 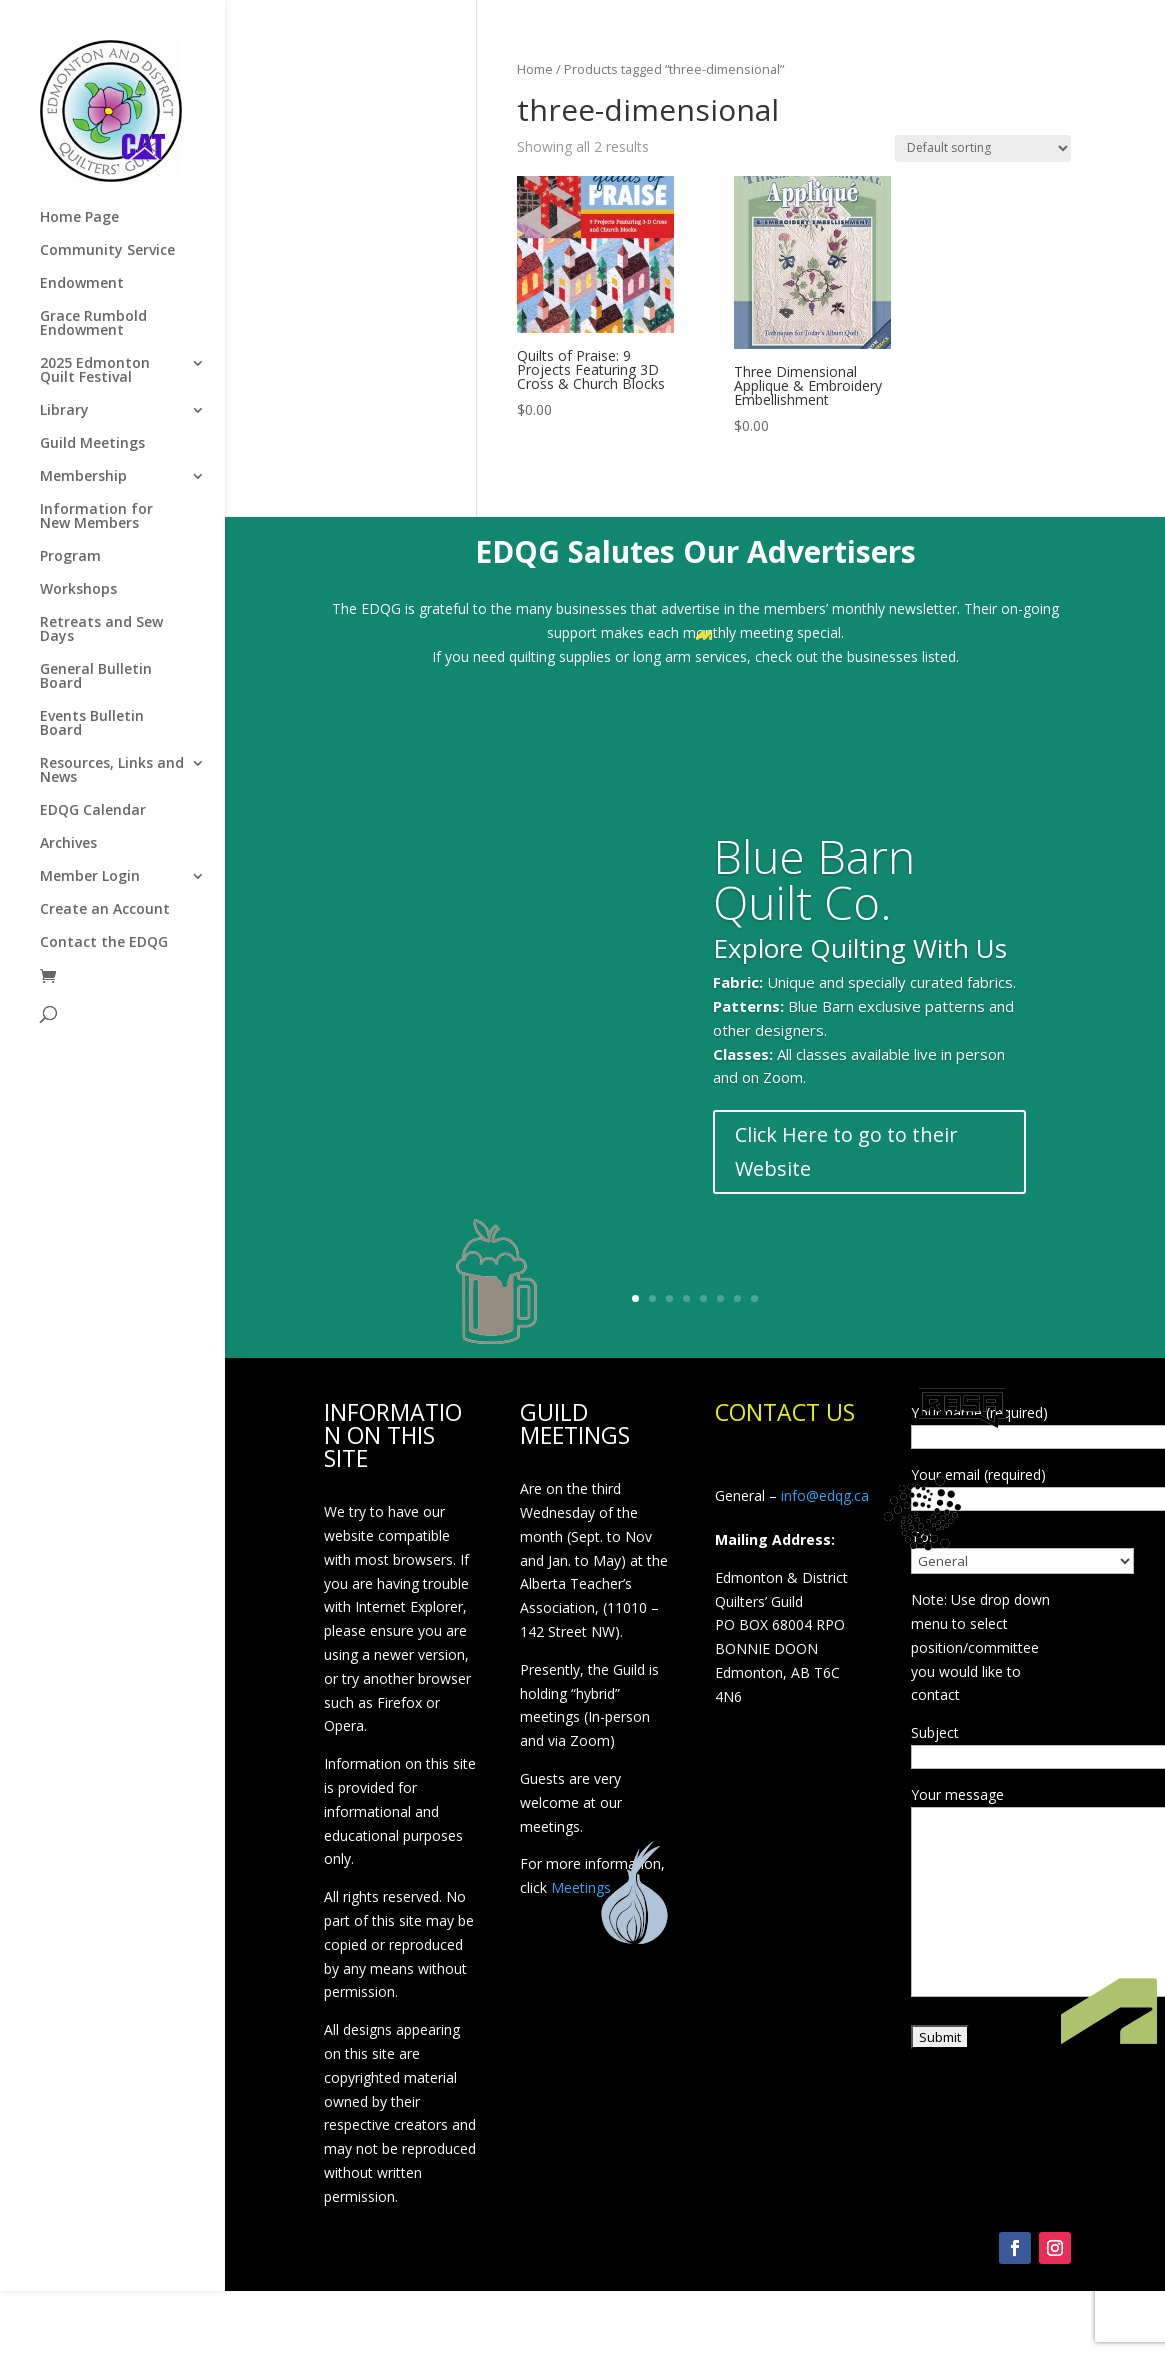 What do you see at coordinates (1109, 2011) in the screenshot?
I see `autodesk logo` at bounding box center [1109, 2011].